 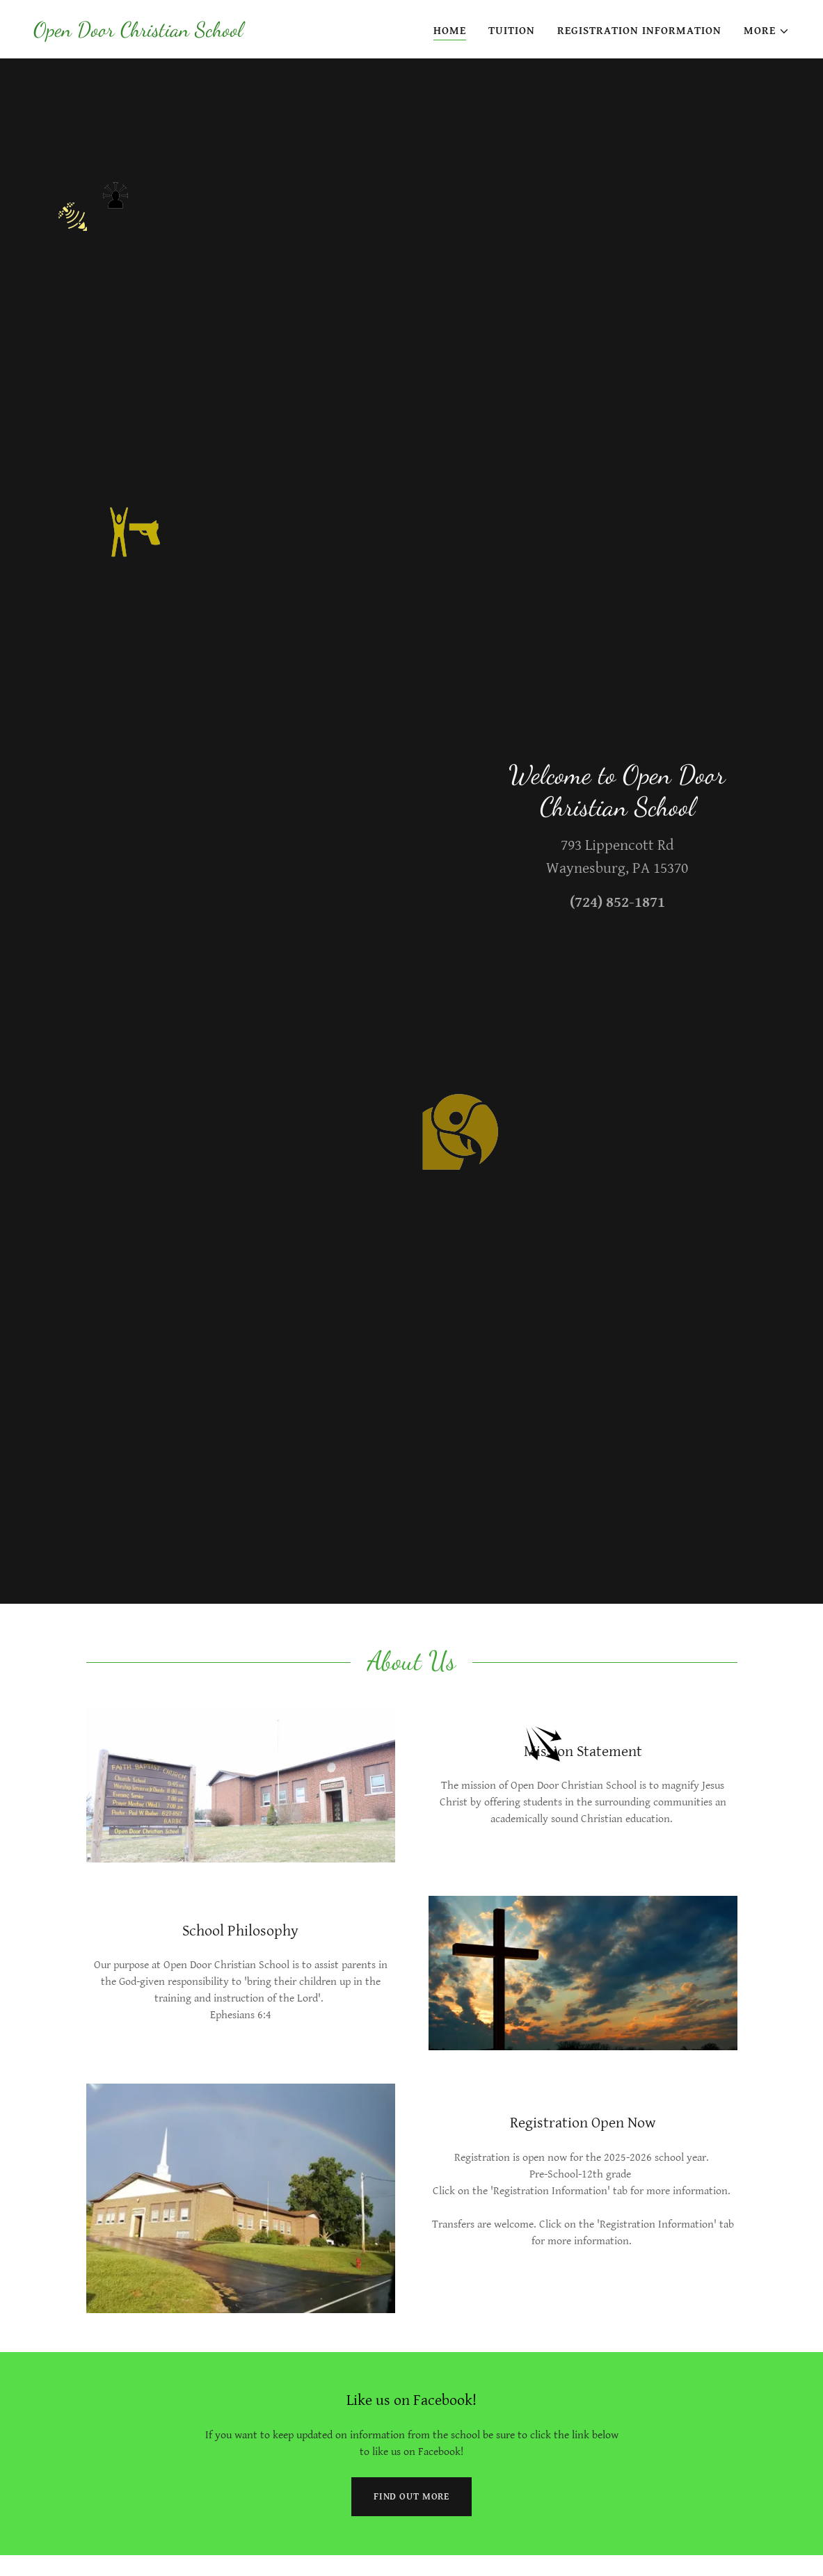 What do you see at coordinates (544, 1744) in the screenshot?
I see `indicates an attack or strike action` at bounding box center [544, 1744].